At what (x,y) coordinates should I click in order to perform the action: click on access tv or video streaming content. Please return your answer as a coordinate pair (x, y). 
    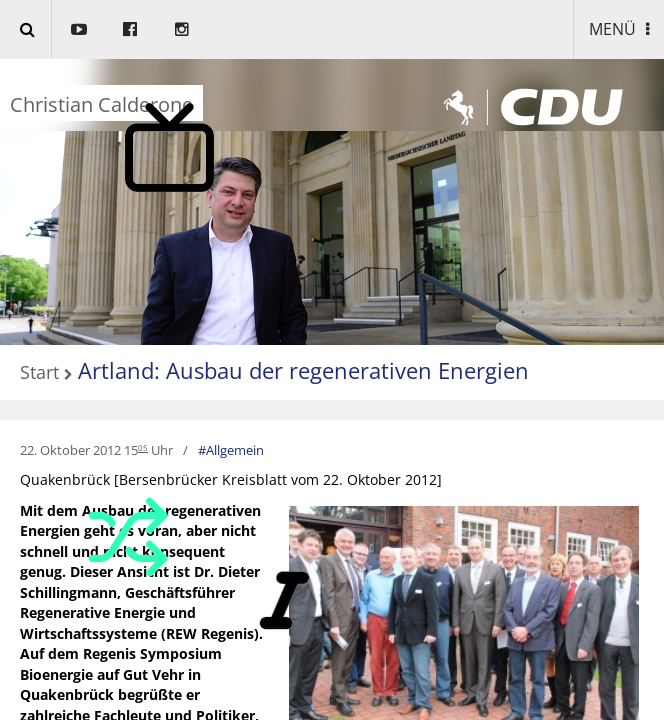
    Looking at the image, I should click on (169, 147).